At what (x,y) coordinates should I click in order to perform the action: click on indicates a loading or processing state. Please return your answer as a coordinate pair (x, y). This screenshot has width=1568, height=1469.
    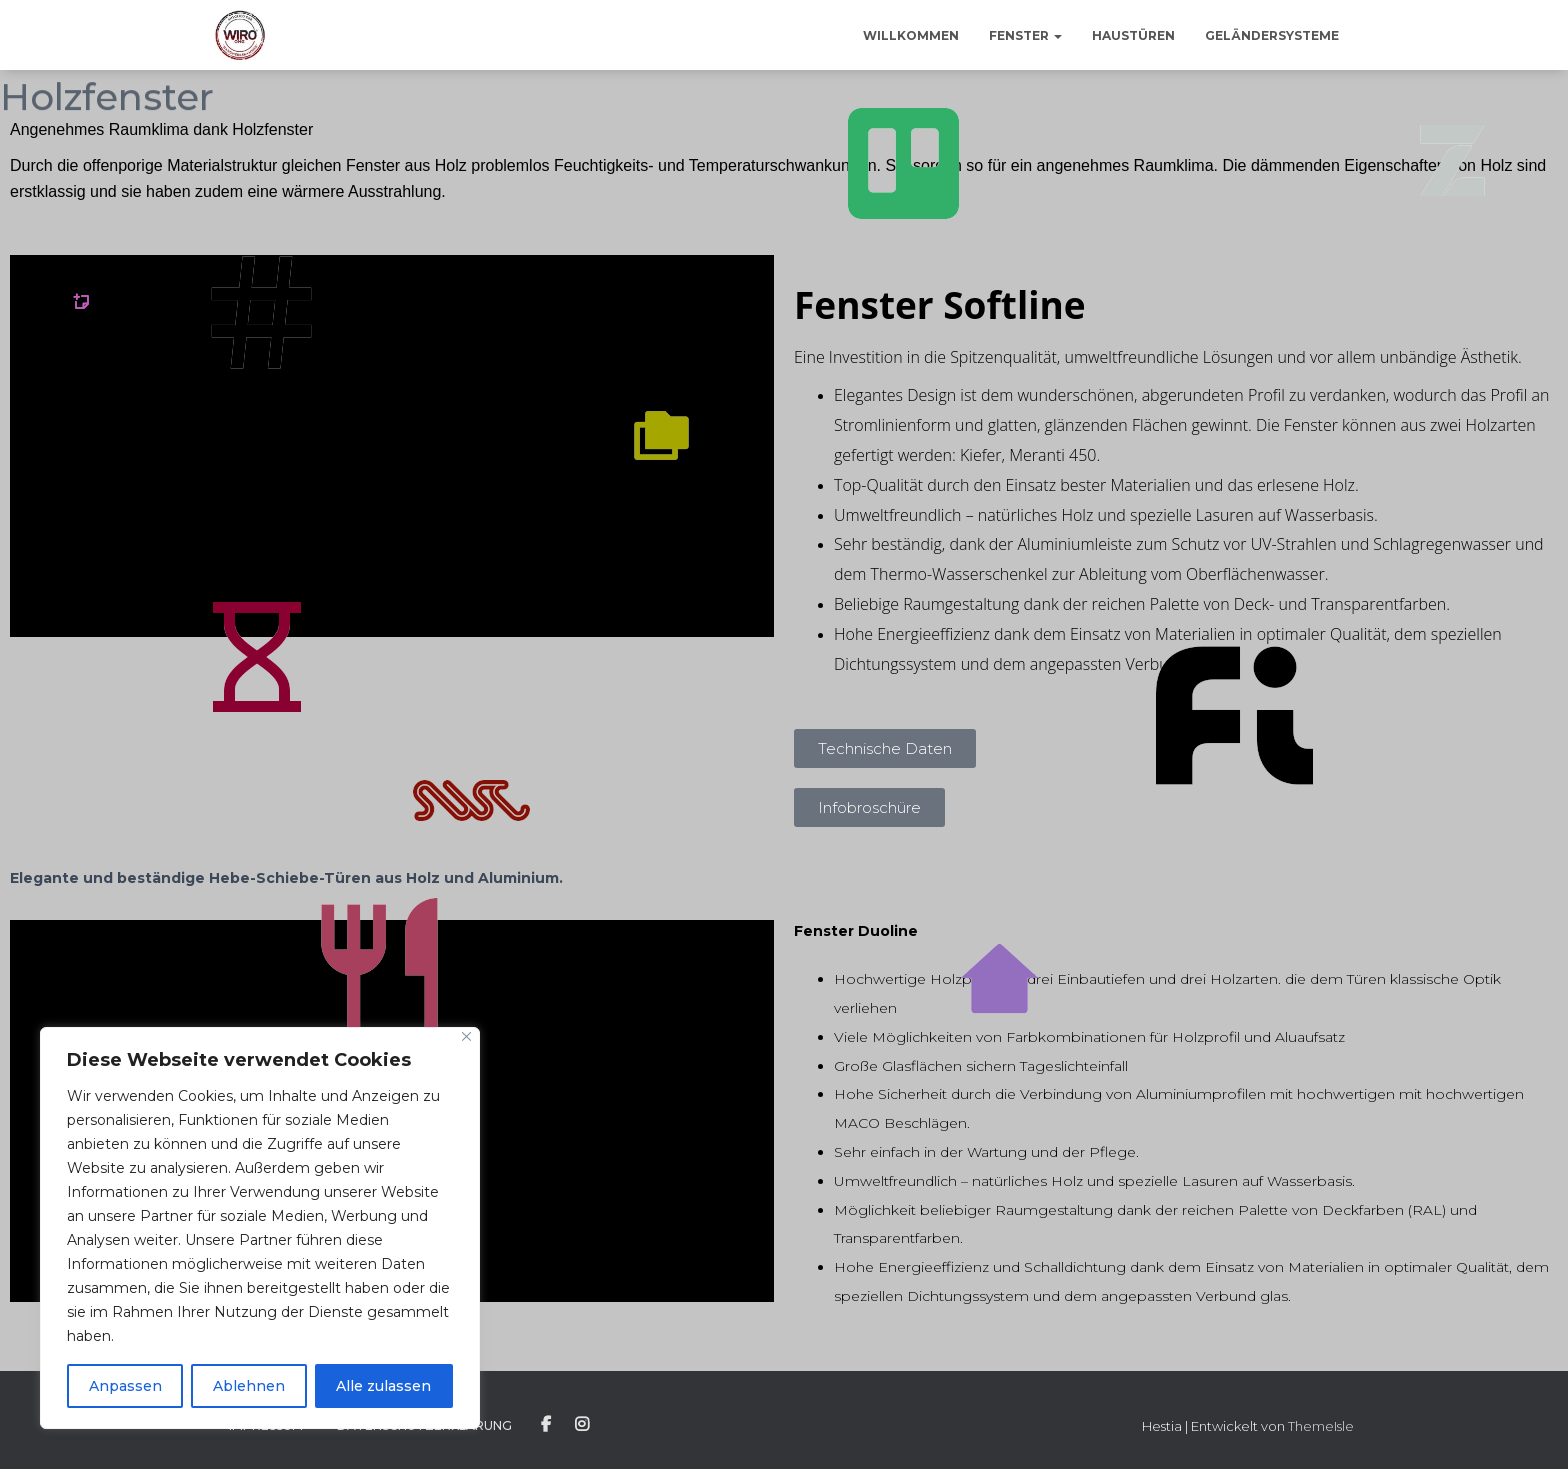
    Looking at the image, I should click on (257, 657).